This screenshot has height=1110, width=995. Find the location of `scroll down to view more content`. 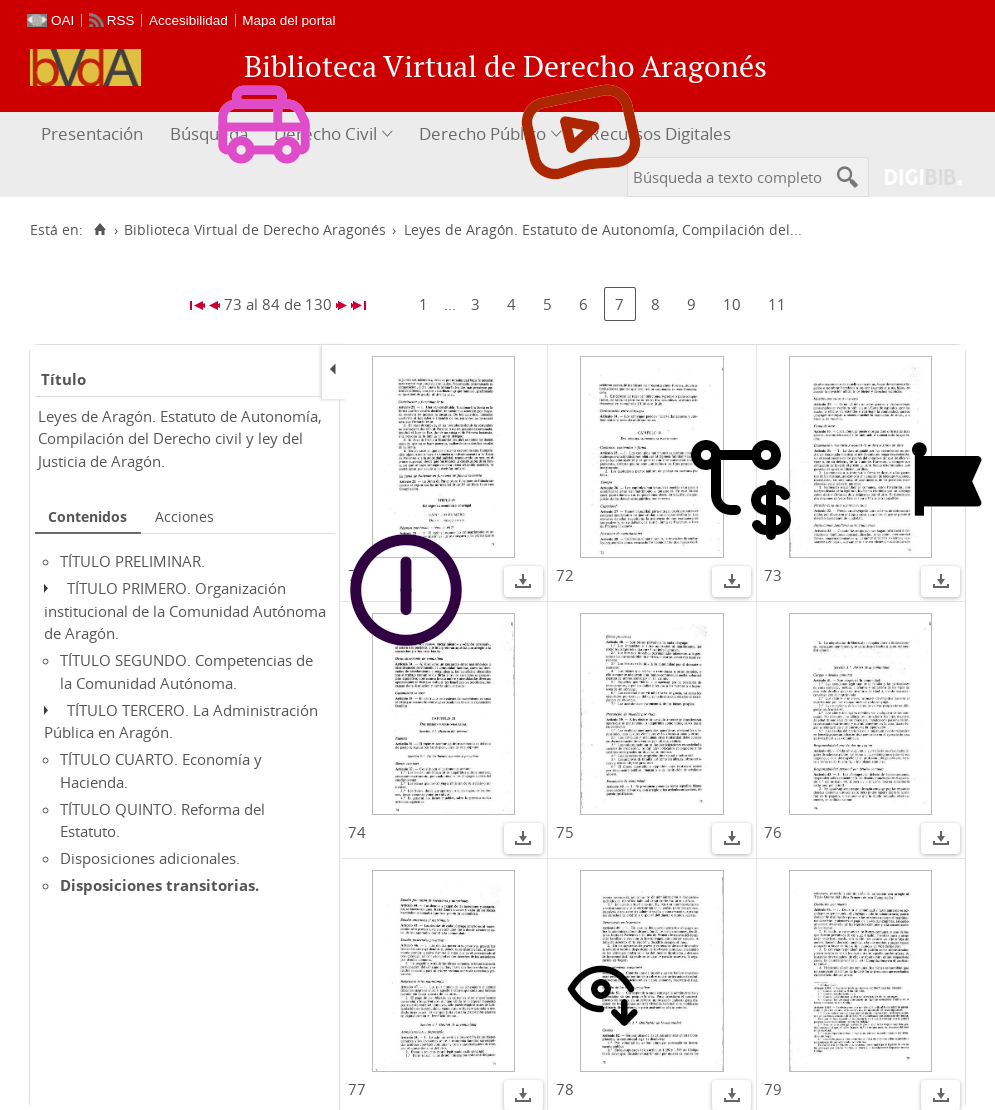

scroll down to view more content is located at coordinates (601, 989).